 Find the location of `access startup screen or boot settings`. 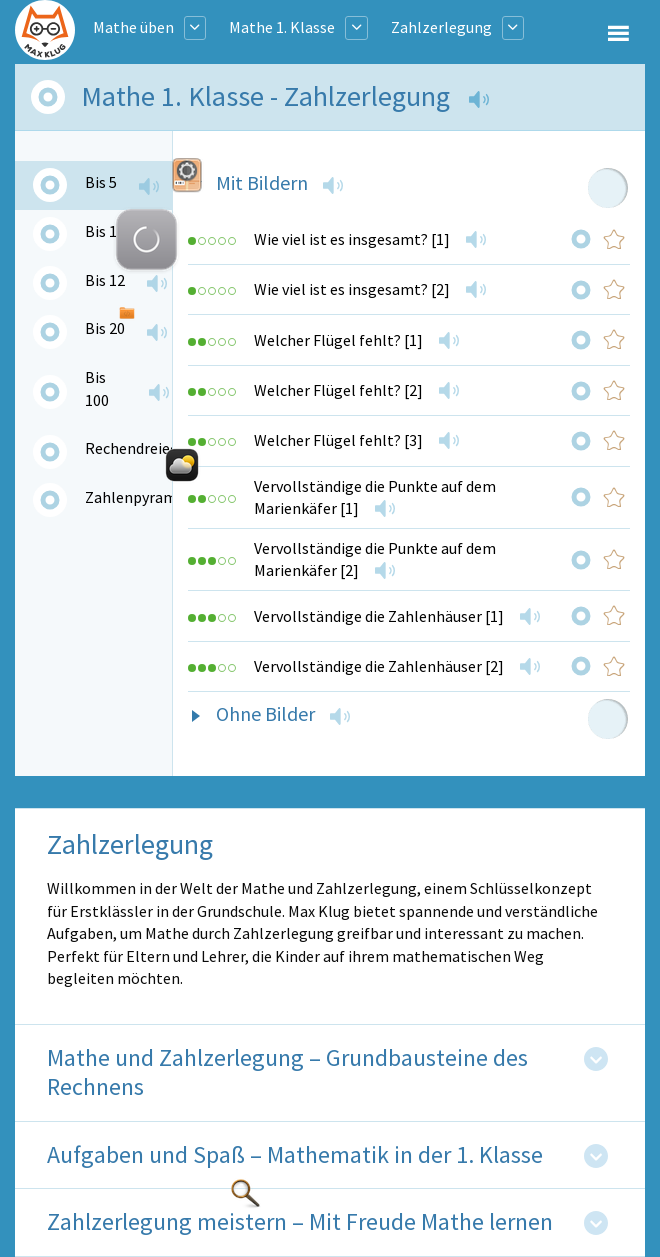

access startup screen or boot settings is located at coordinates (146, 240).